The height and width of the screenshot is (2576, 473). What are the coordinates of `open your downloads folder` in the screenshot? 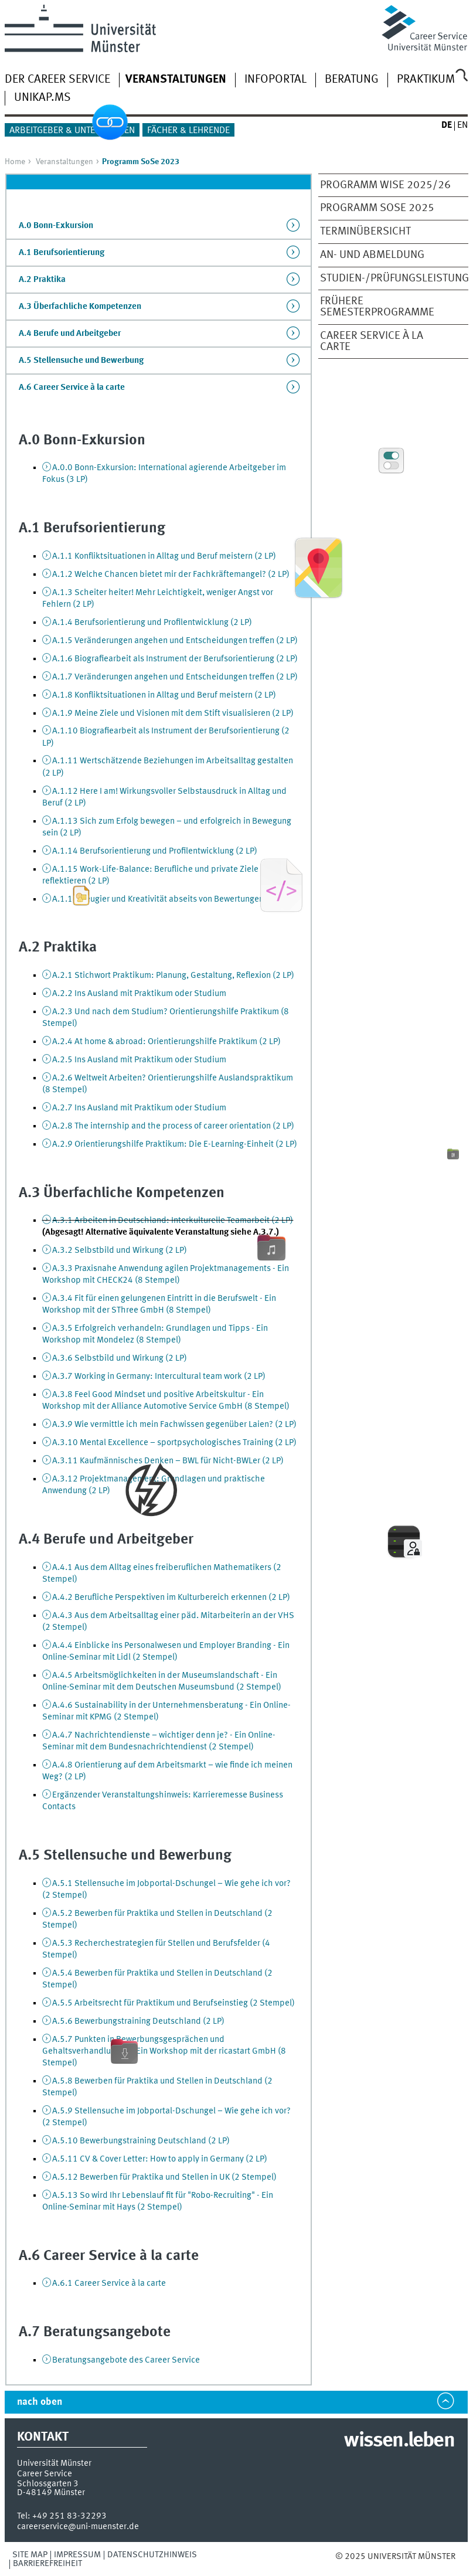 It's located at (124, 2051).